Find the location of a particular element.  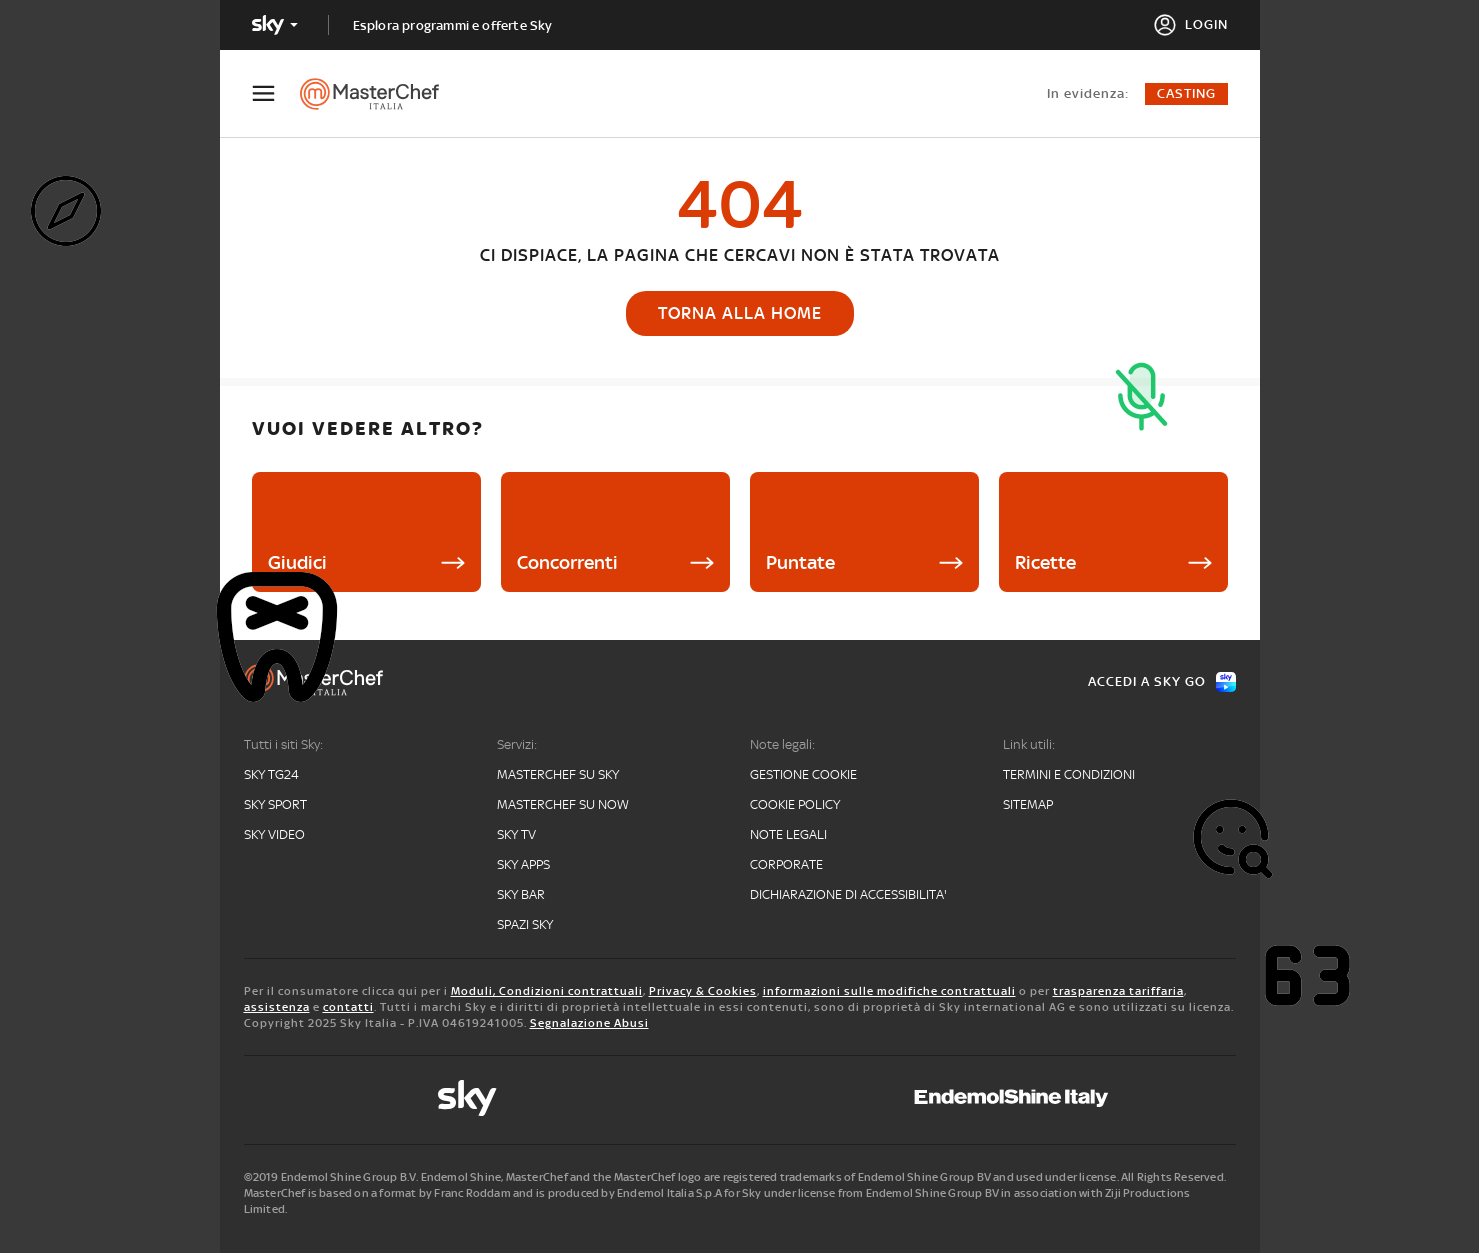

displays the number 63 as a label or identifier is located at coordinates (1307, 975).